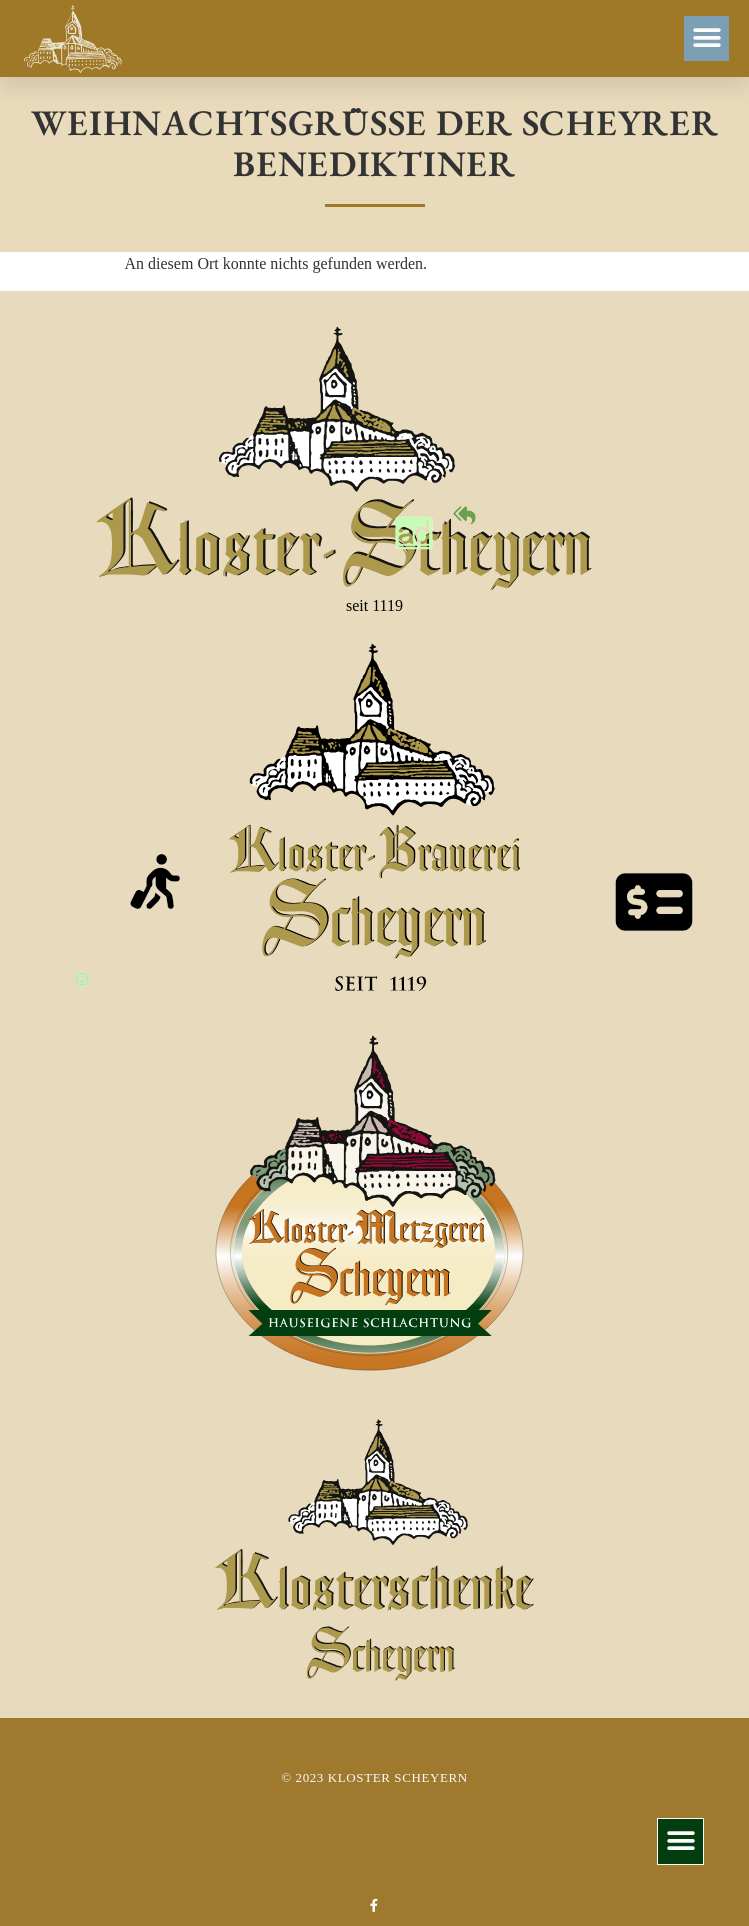  What do you see at coordinates (82, 979) in the screenshot?
I see `indicates negative feedback or dissatisfaction` at bounding box center [82, 979].